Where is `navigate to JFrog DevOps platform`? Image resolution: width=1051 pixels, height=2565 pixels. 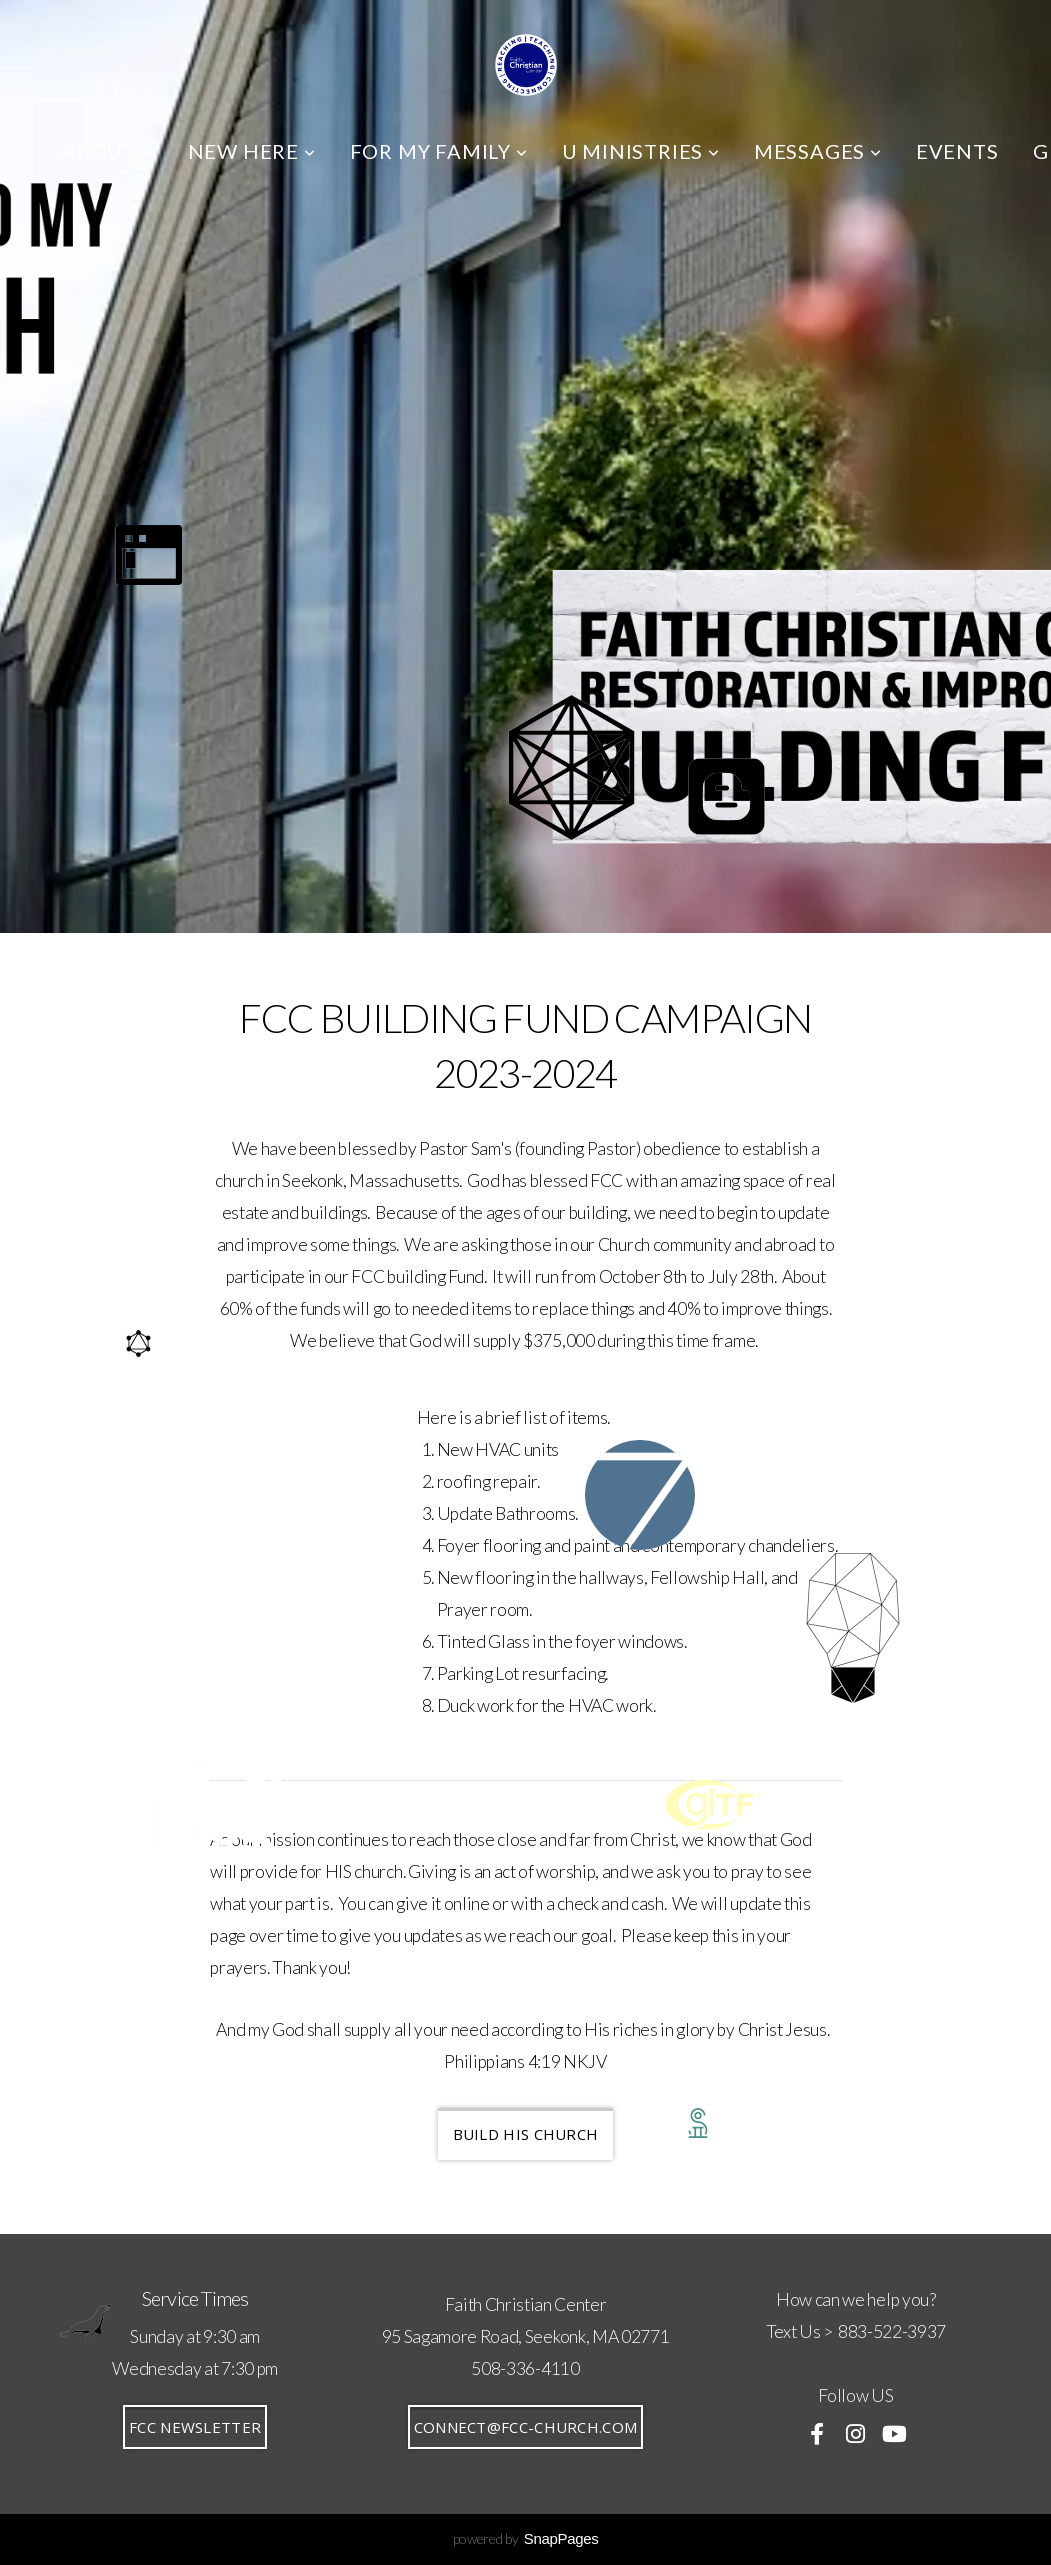 navigate to JFrog DevOps platform is located at coordinates (206, 1786).